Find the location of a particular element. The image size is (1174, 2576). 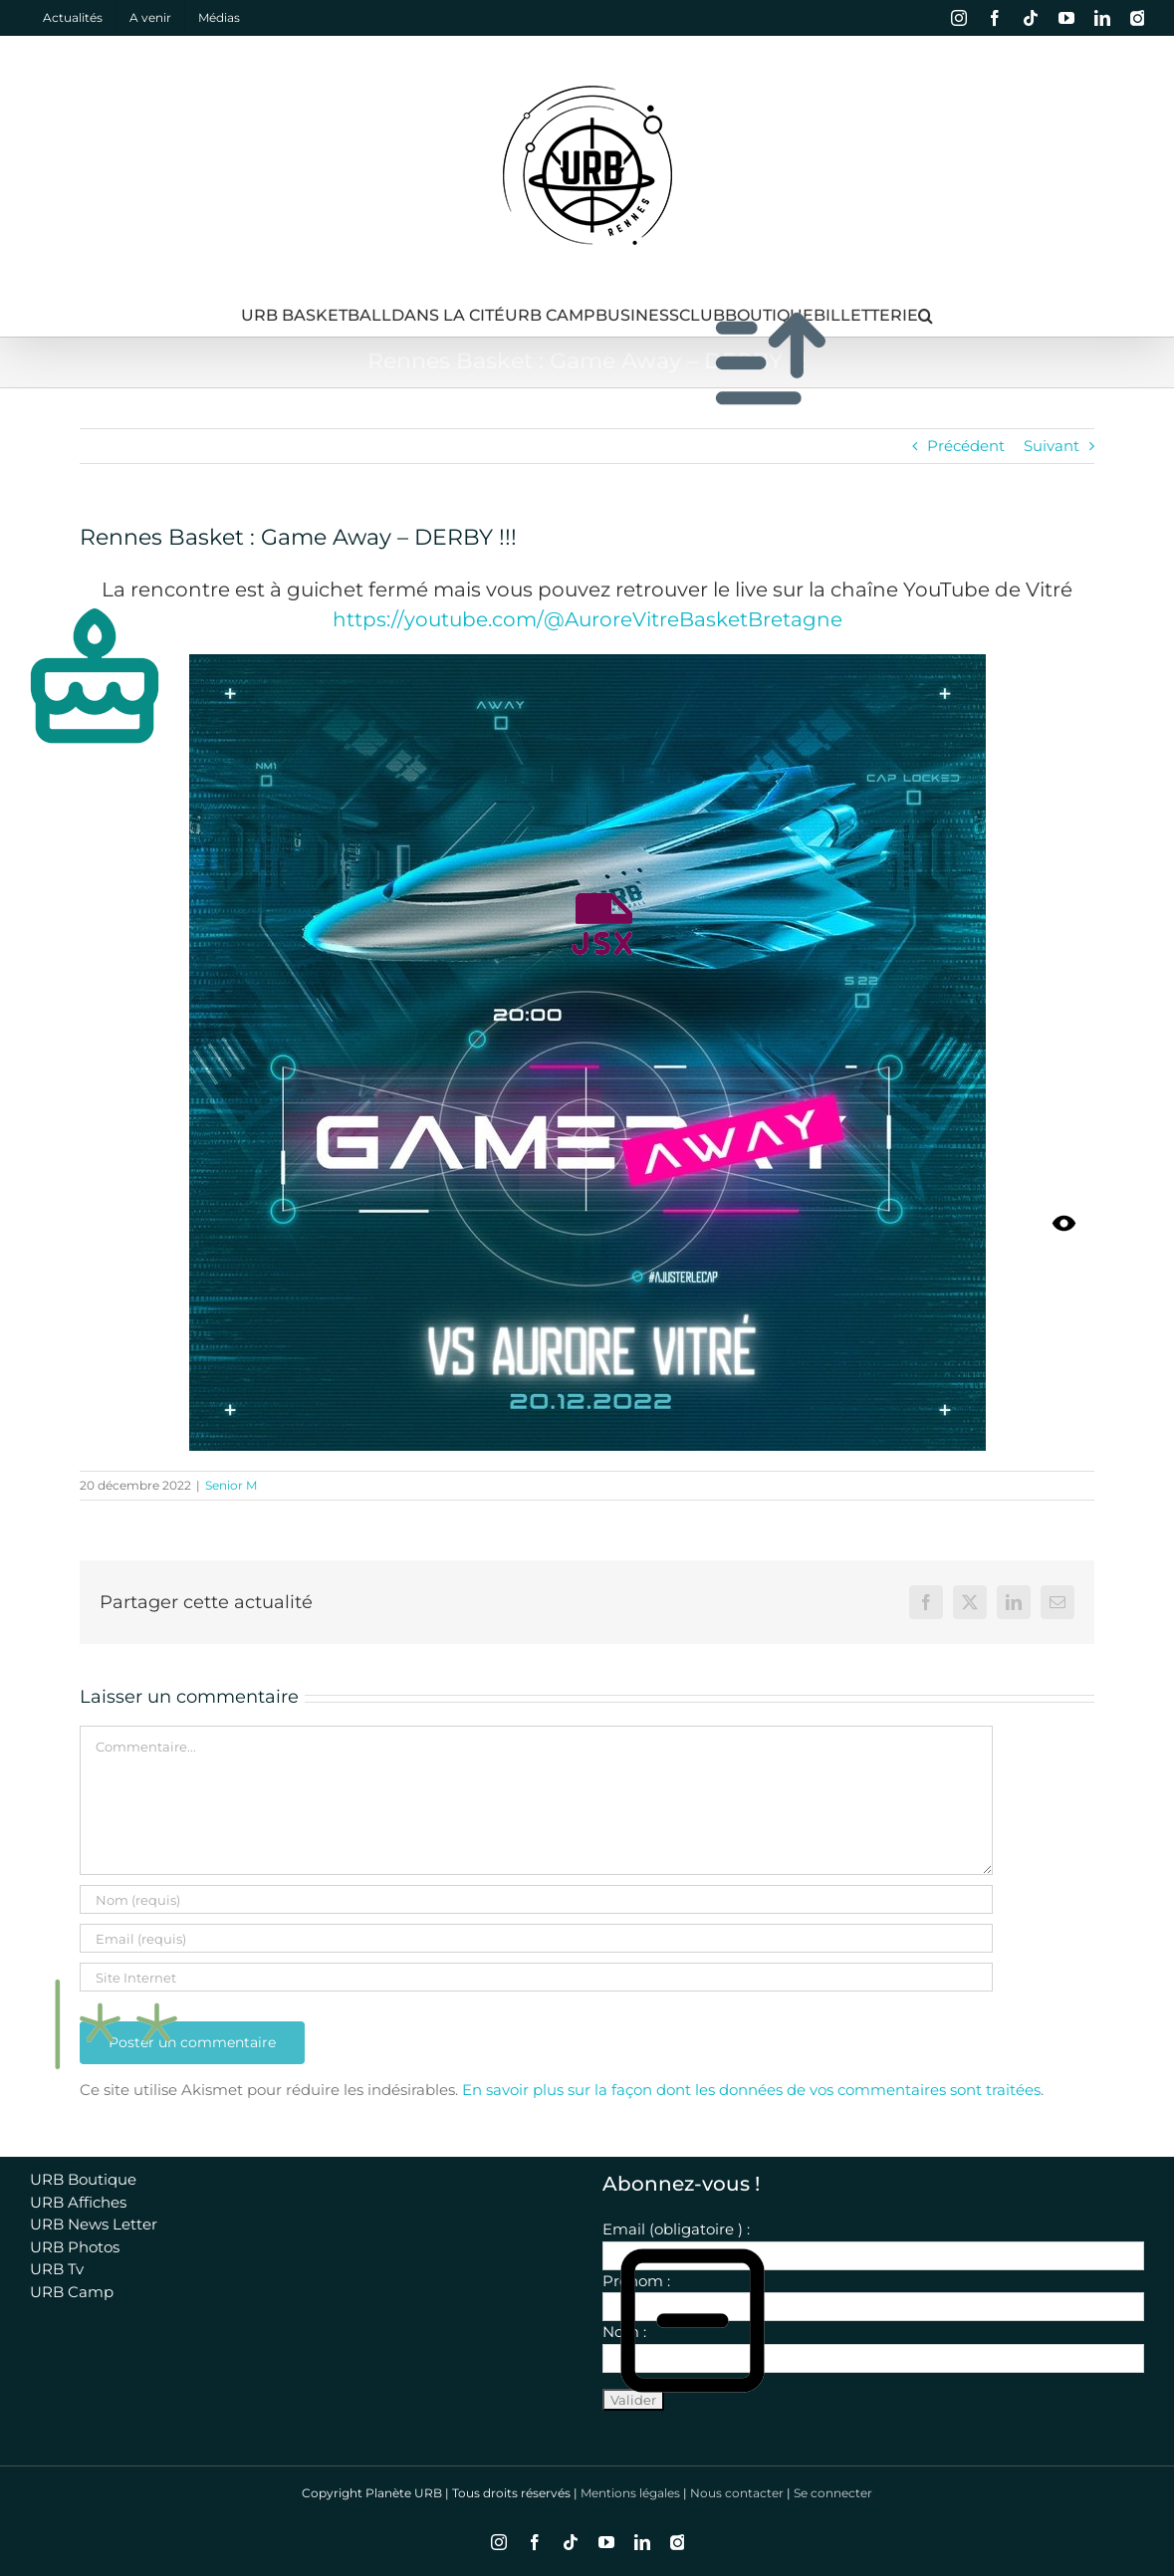

a JSX file type indicator is located at coordinates (603, 926).